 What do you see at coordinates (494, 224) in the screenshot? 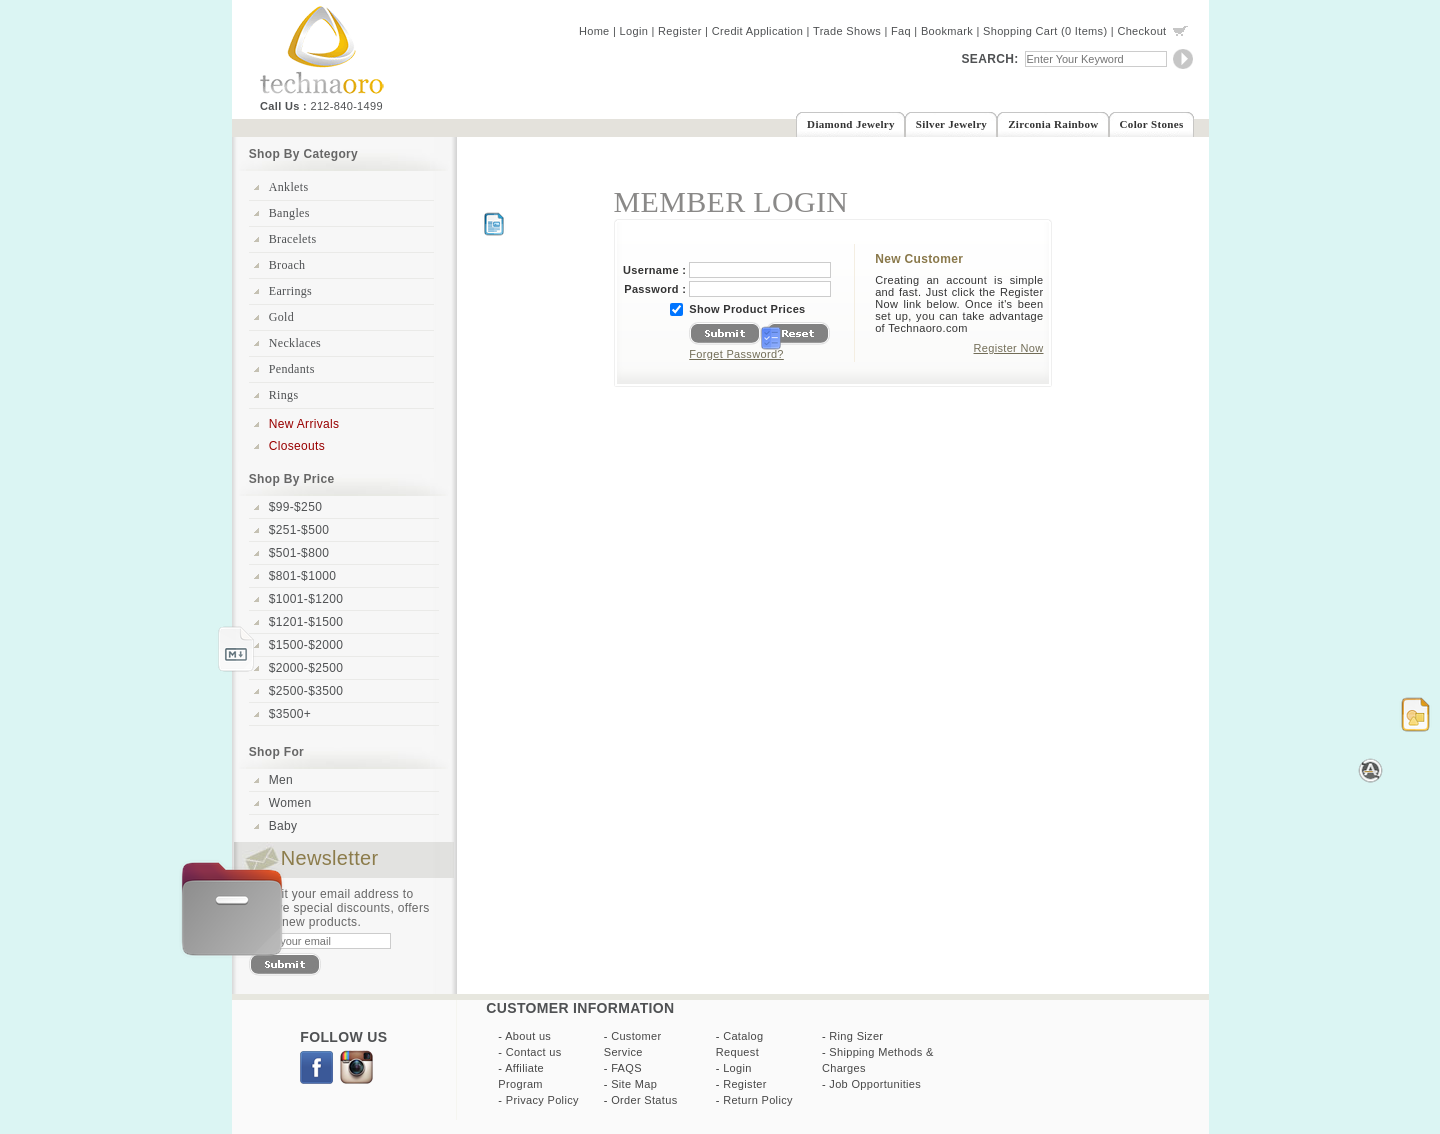
I see `libreoffice writer text template file` at bounding box center [494, 224].